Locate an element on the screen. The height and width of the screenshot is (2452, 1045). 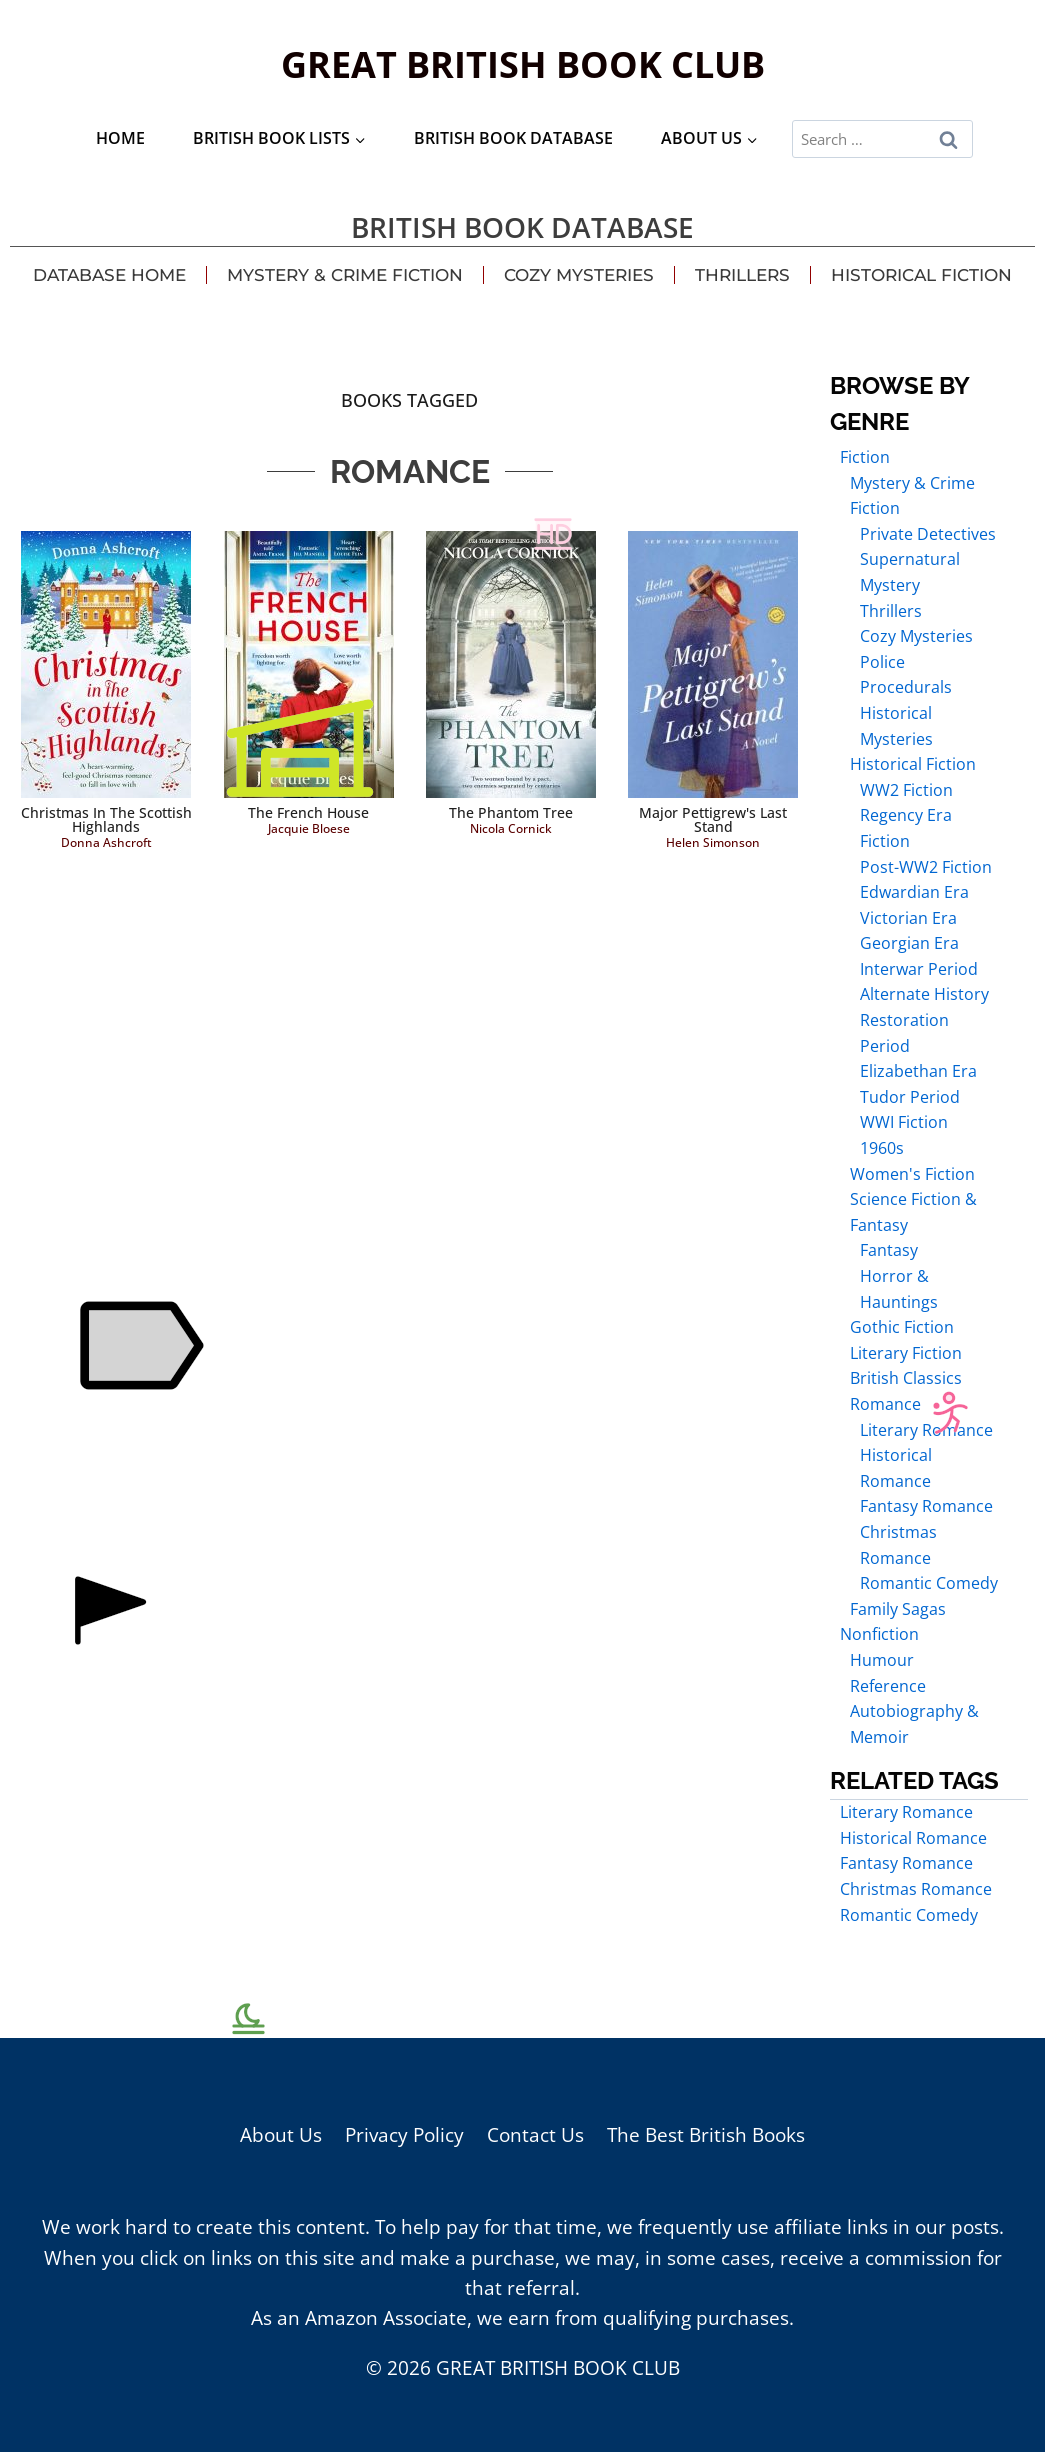
indicates high-definition video quality is located at coordinates (553, 534).